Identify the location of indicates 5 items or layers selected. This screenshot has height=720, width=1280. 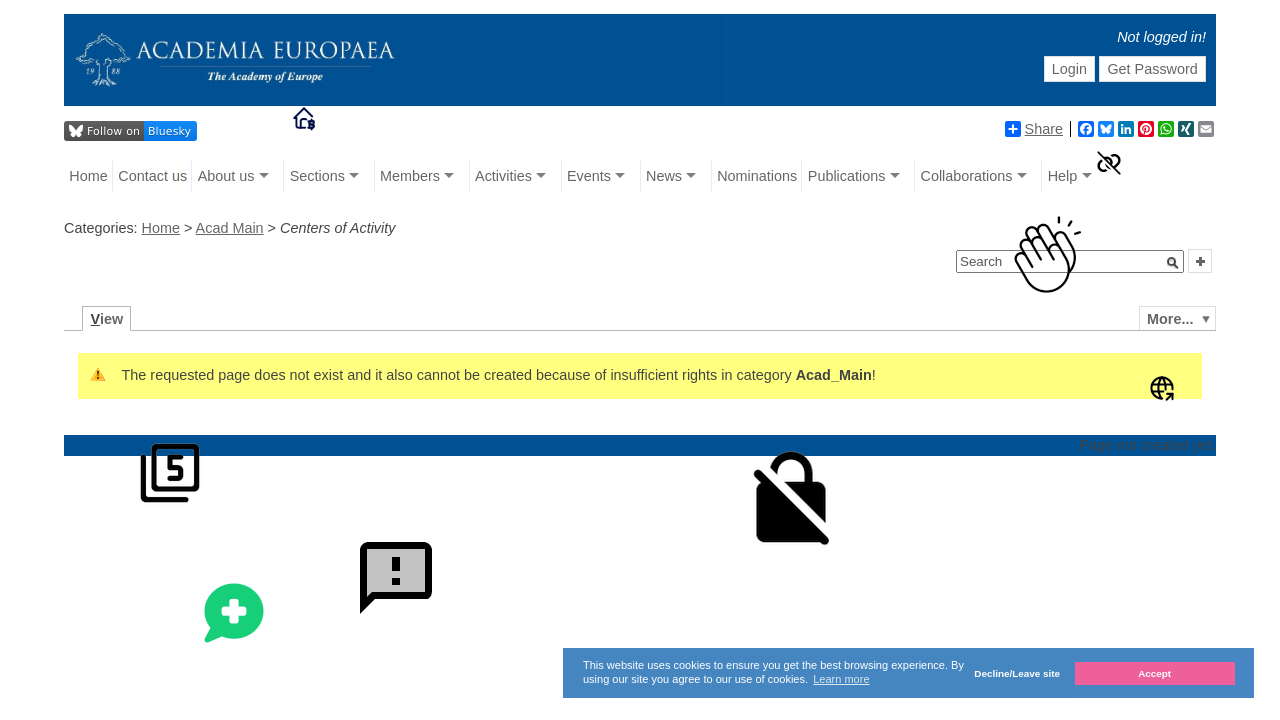
(170, 473).